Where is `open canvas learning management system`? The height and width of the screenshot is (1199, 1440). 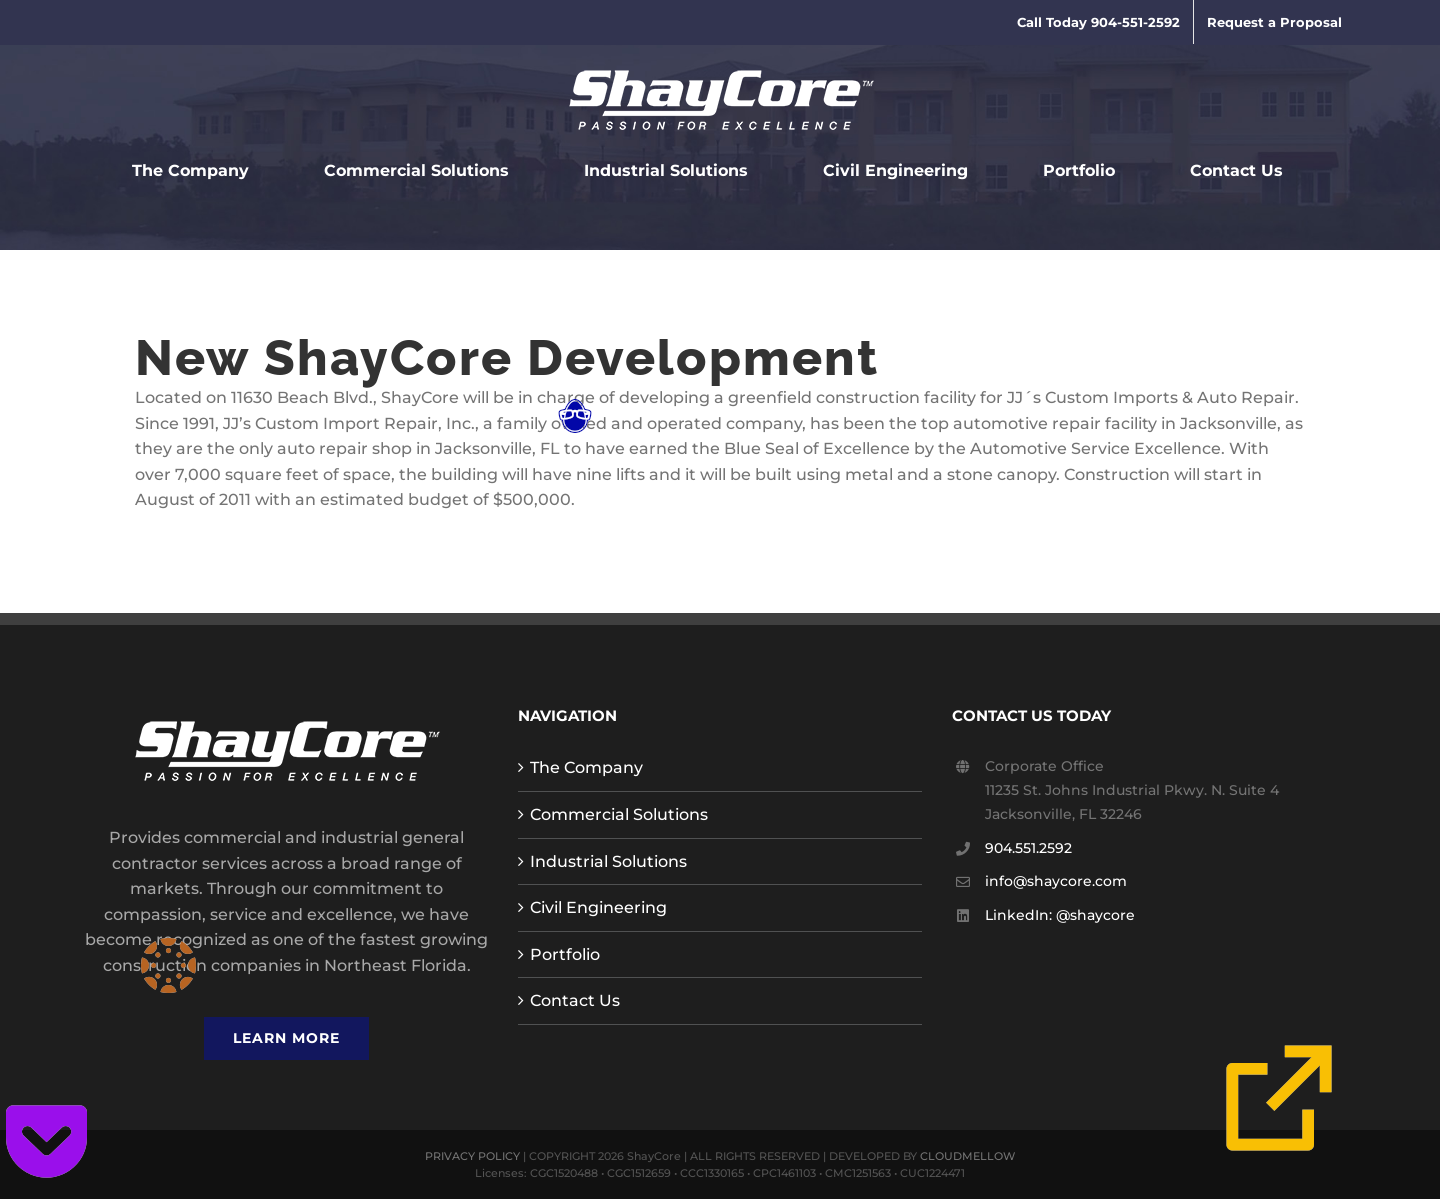
open canvas learning management system is located at coordinates (168, 965).